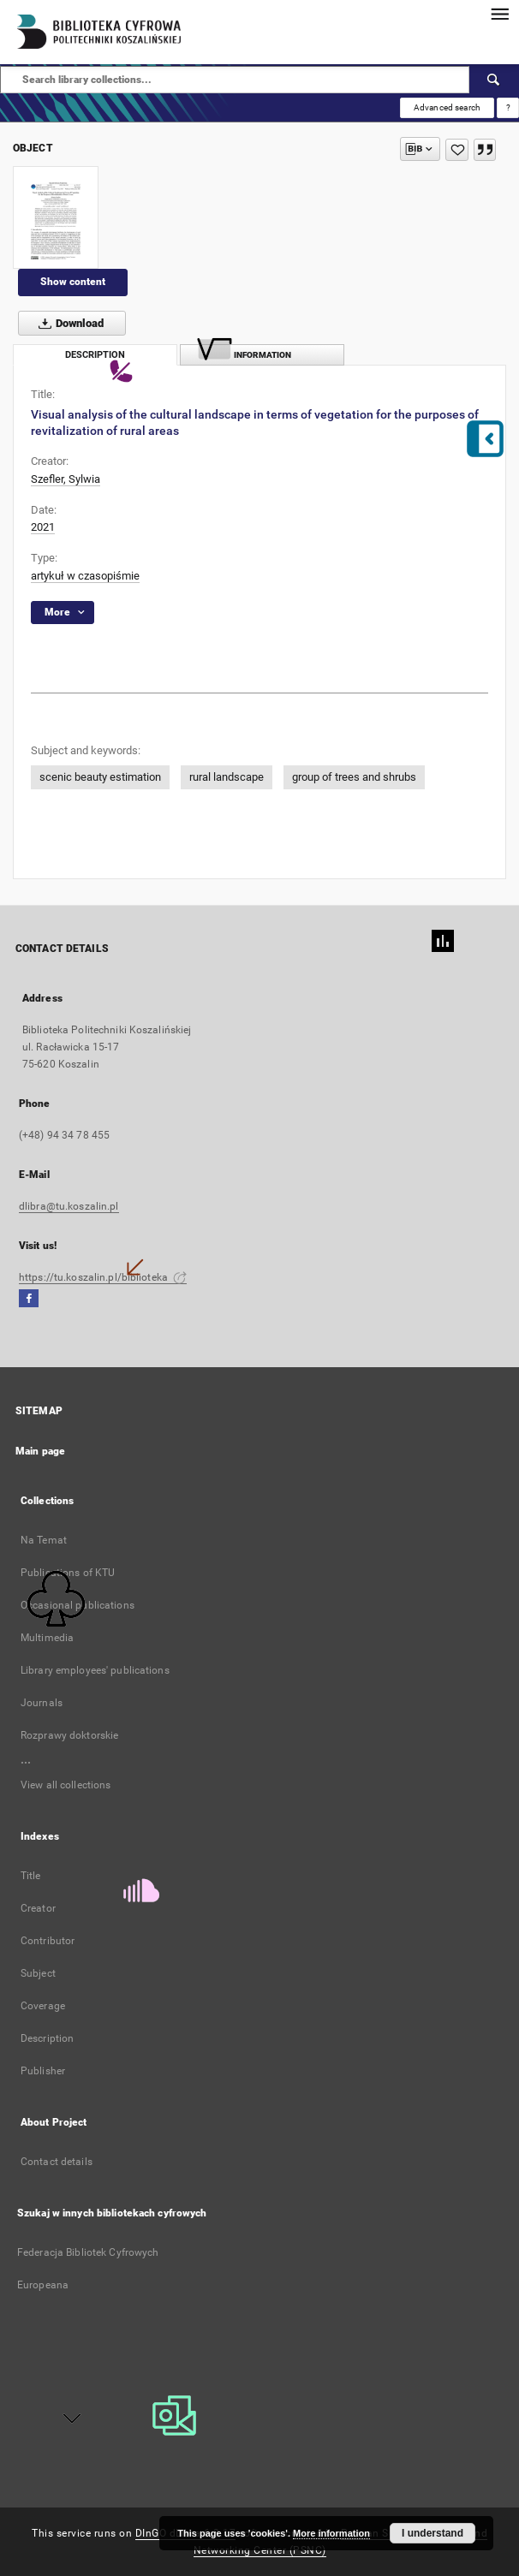  I want to click on open soundcloud app, so click(140, 1891).